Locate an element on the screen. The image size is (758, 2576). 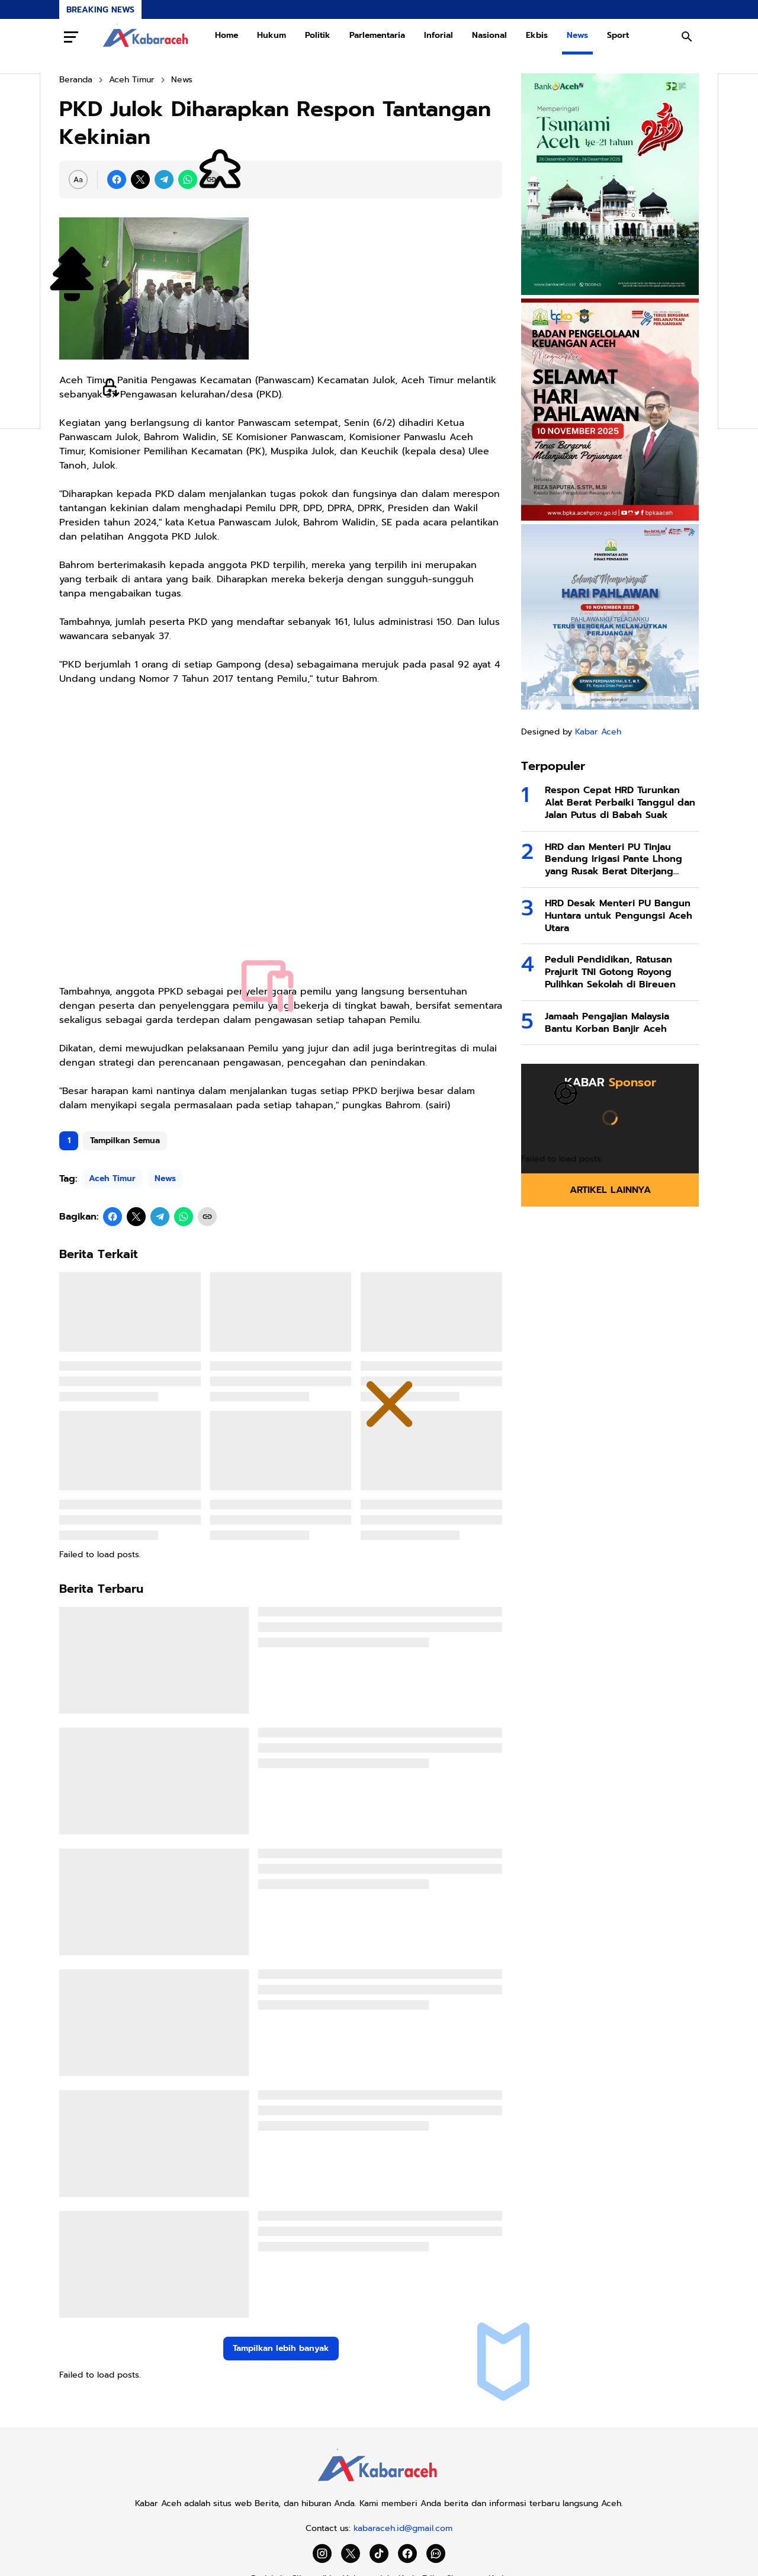
pause syncing across devices is located at coordinates (267, 983).